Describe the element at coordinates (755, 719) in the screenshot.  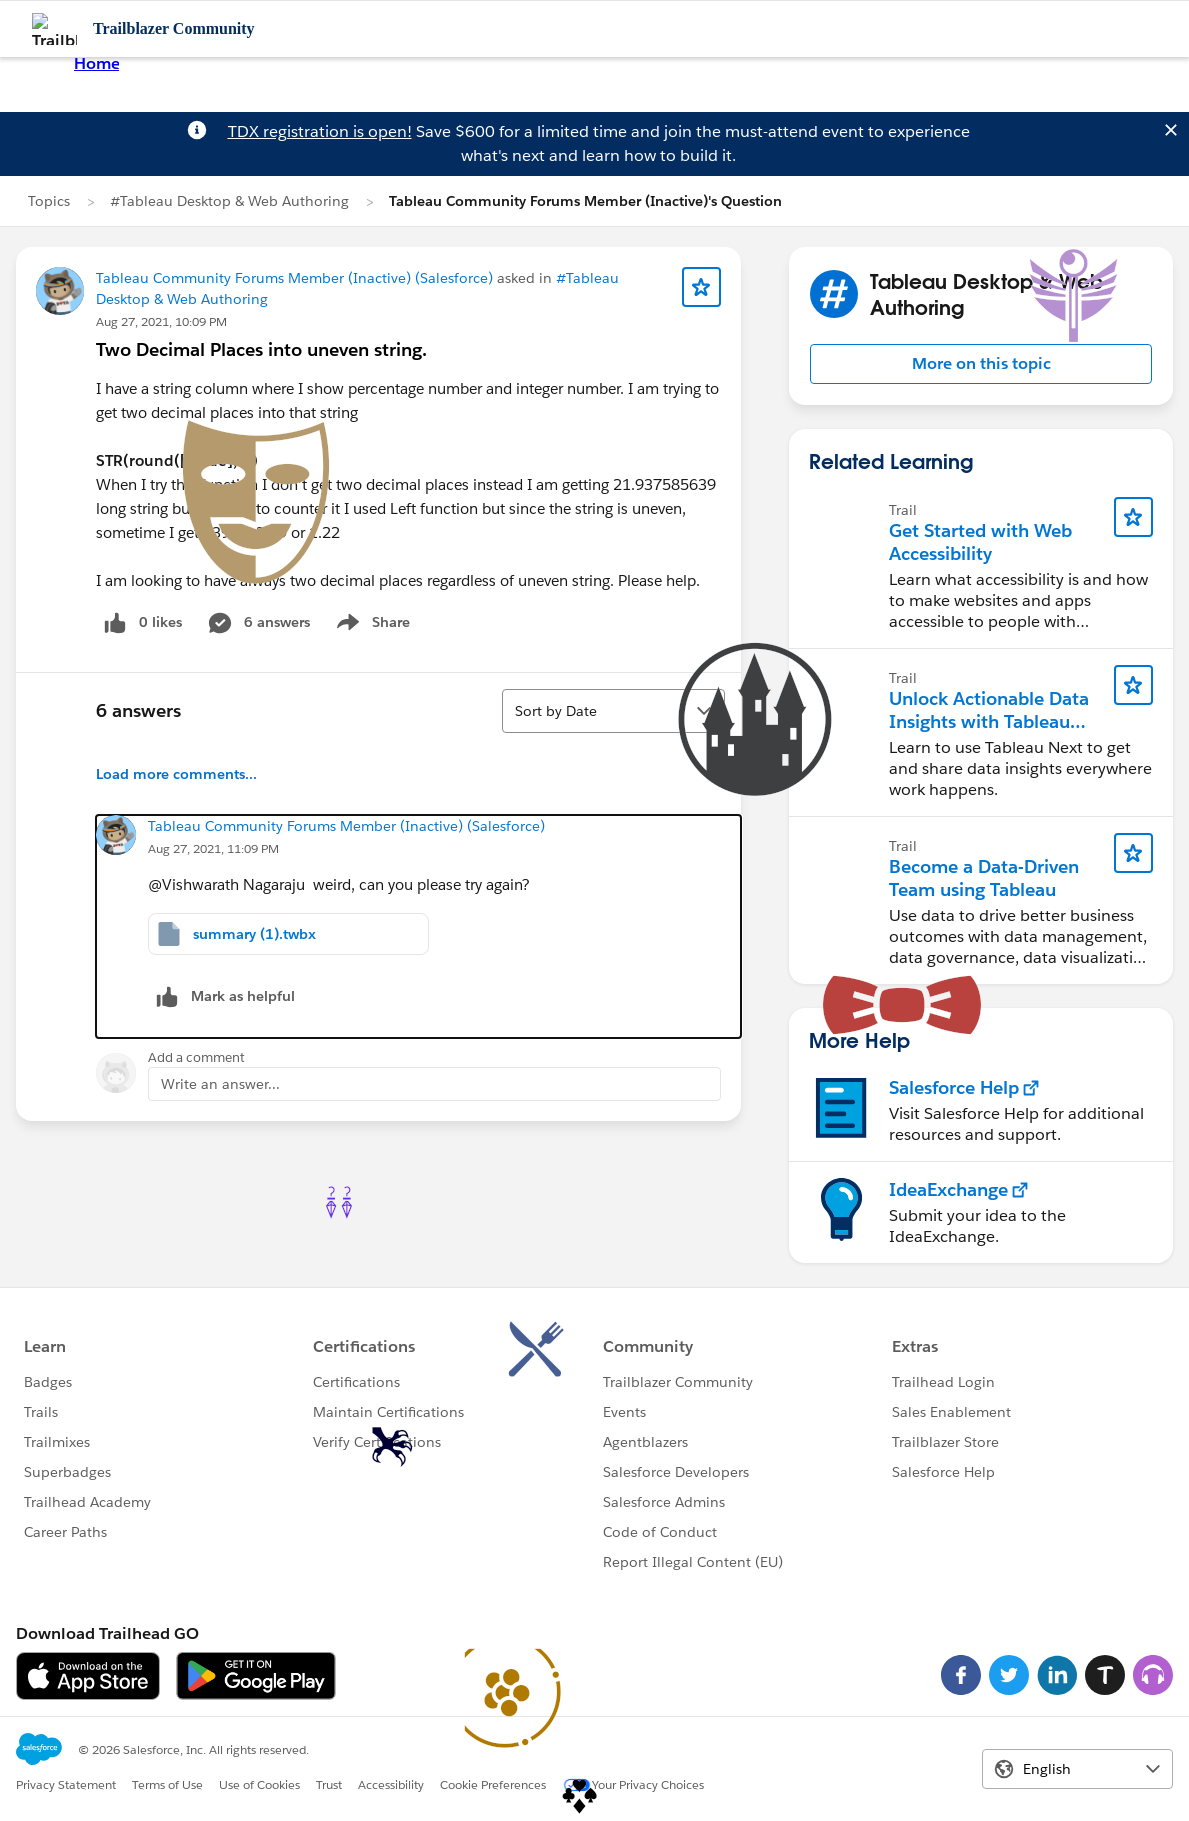
I see `access castle or fortress location in game` at that location.